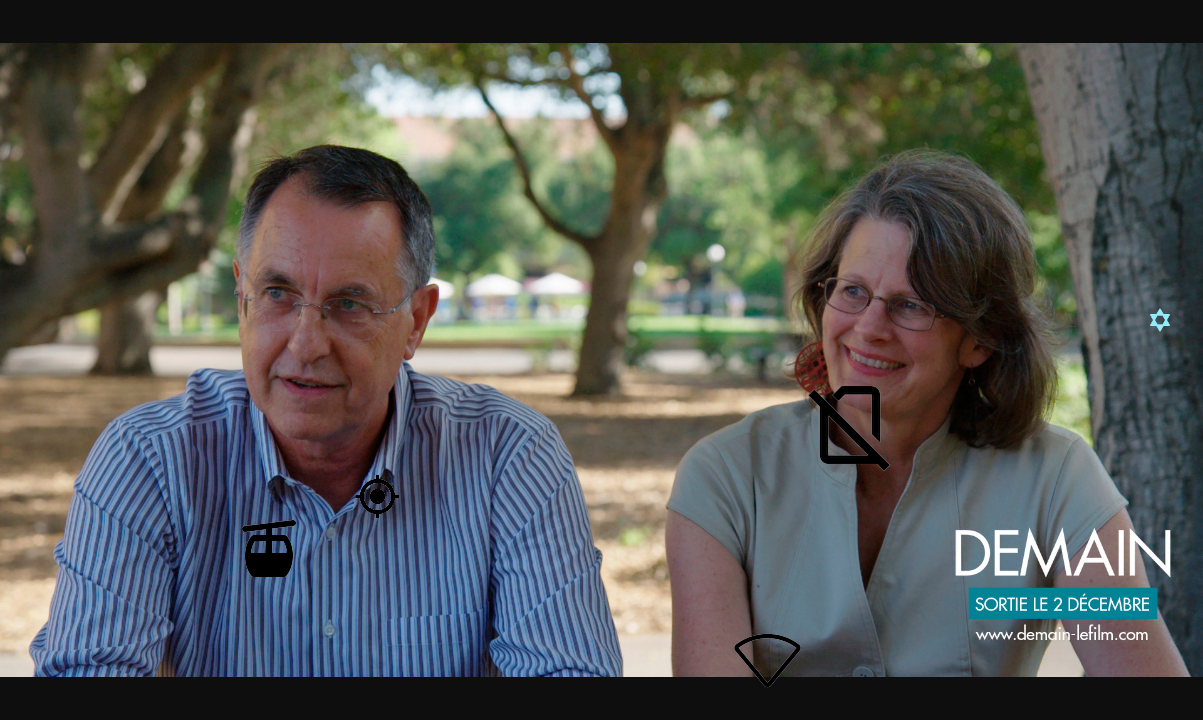 The width and height of the screenshot is (1203, 720). Describe the element at coordinates (767, 660) in the screenshot. I see `no wifi signal available` at that location.